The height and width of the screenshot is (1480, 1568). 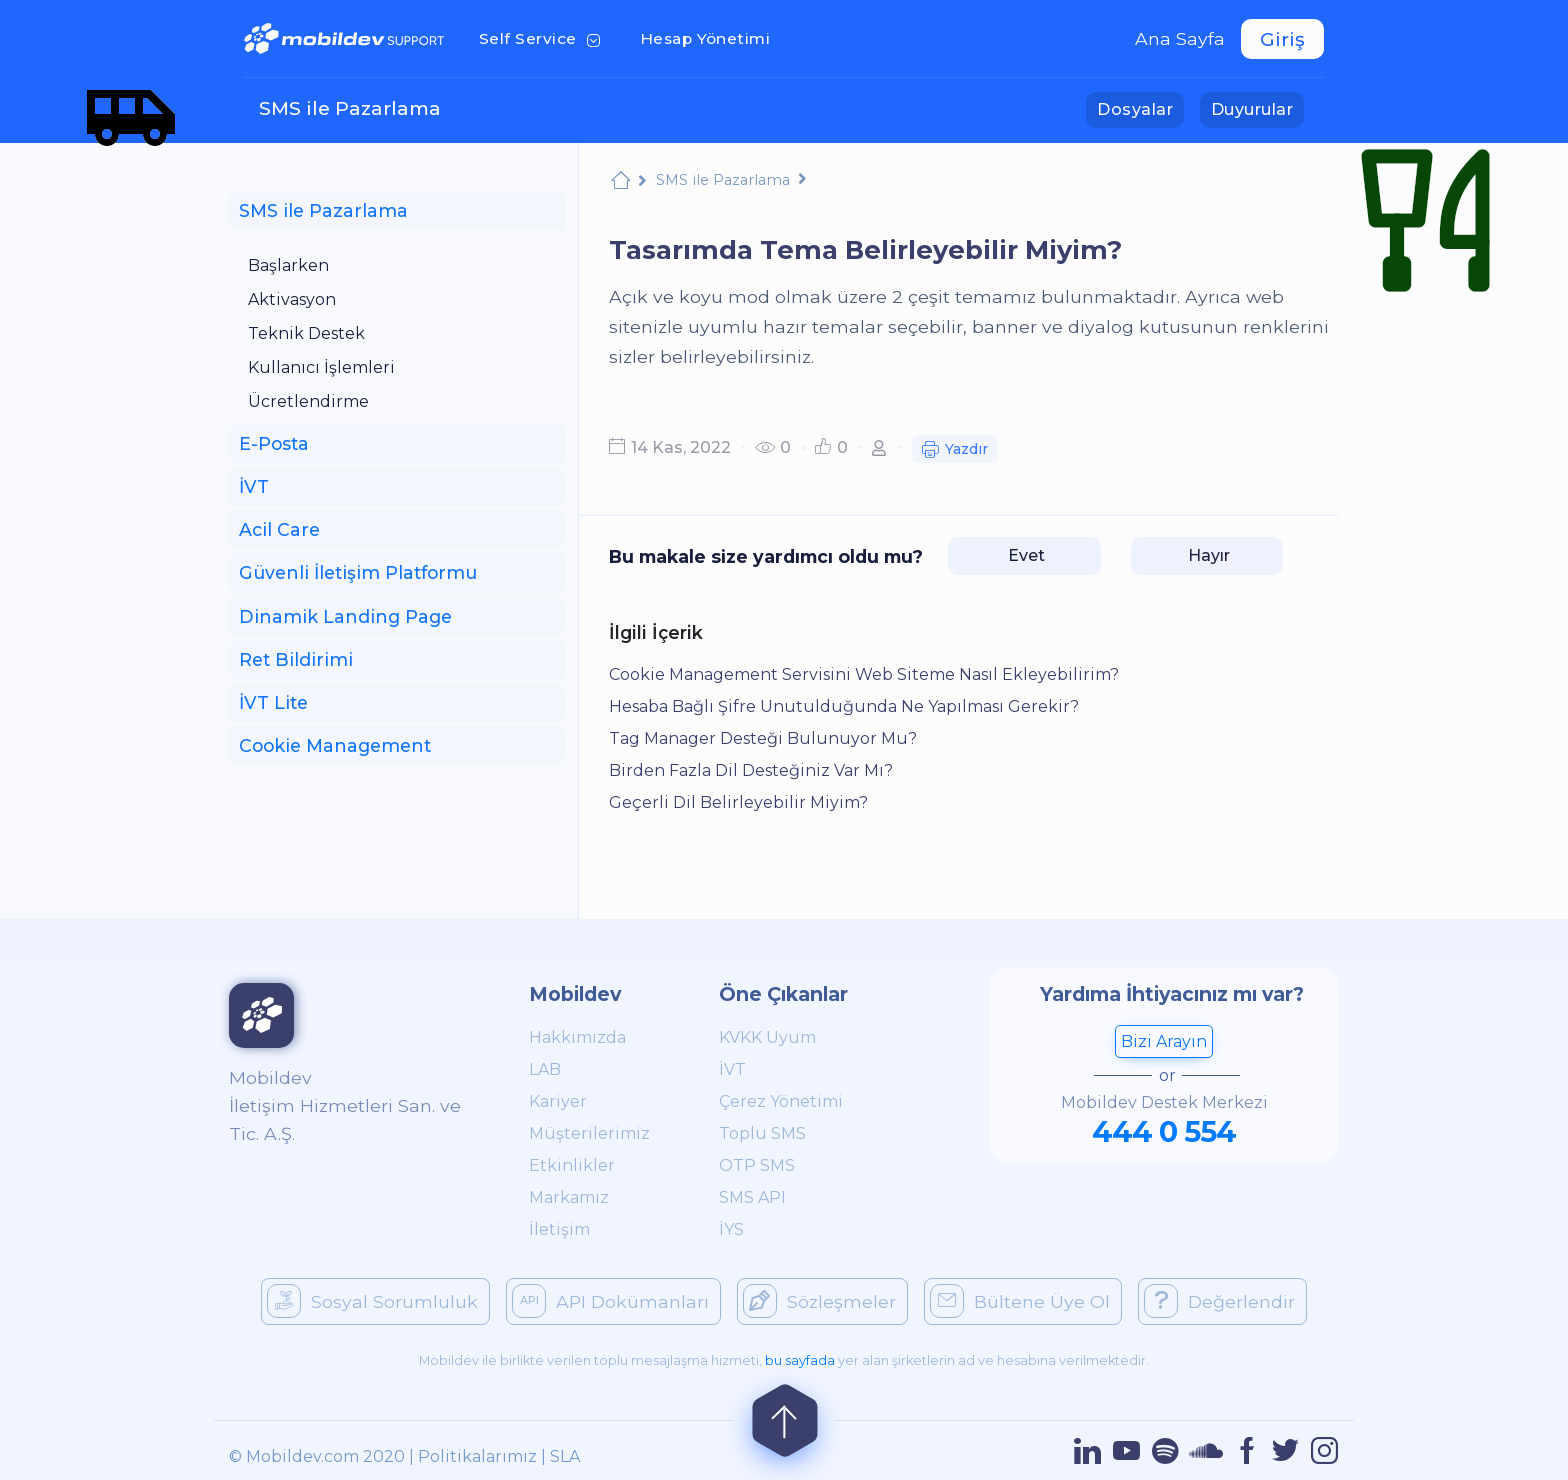 What do you see at coordinates (1425, 220) in the screenshot?
I see `access cooking or recipe features` at bounding box center [1425, 220].